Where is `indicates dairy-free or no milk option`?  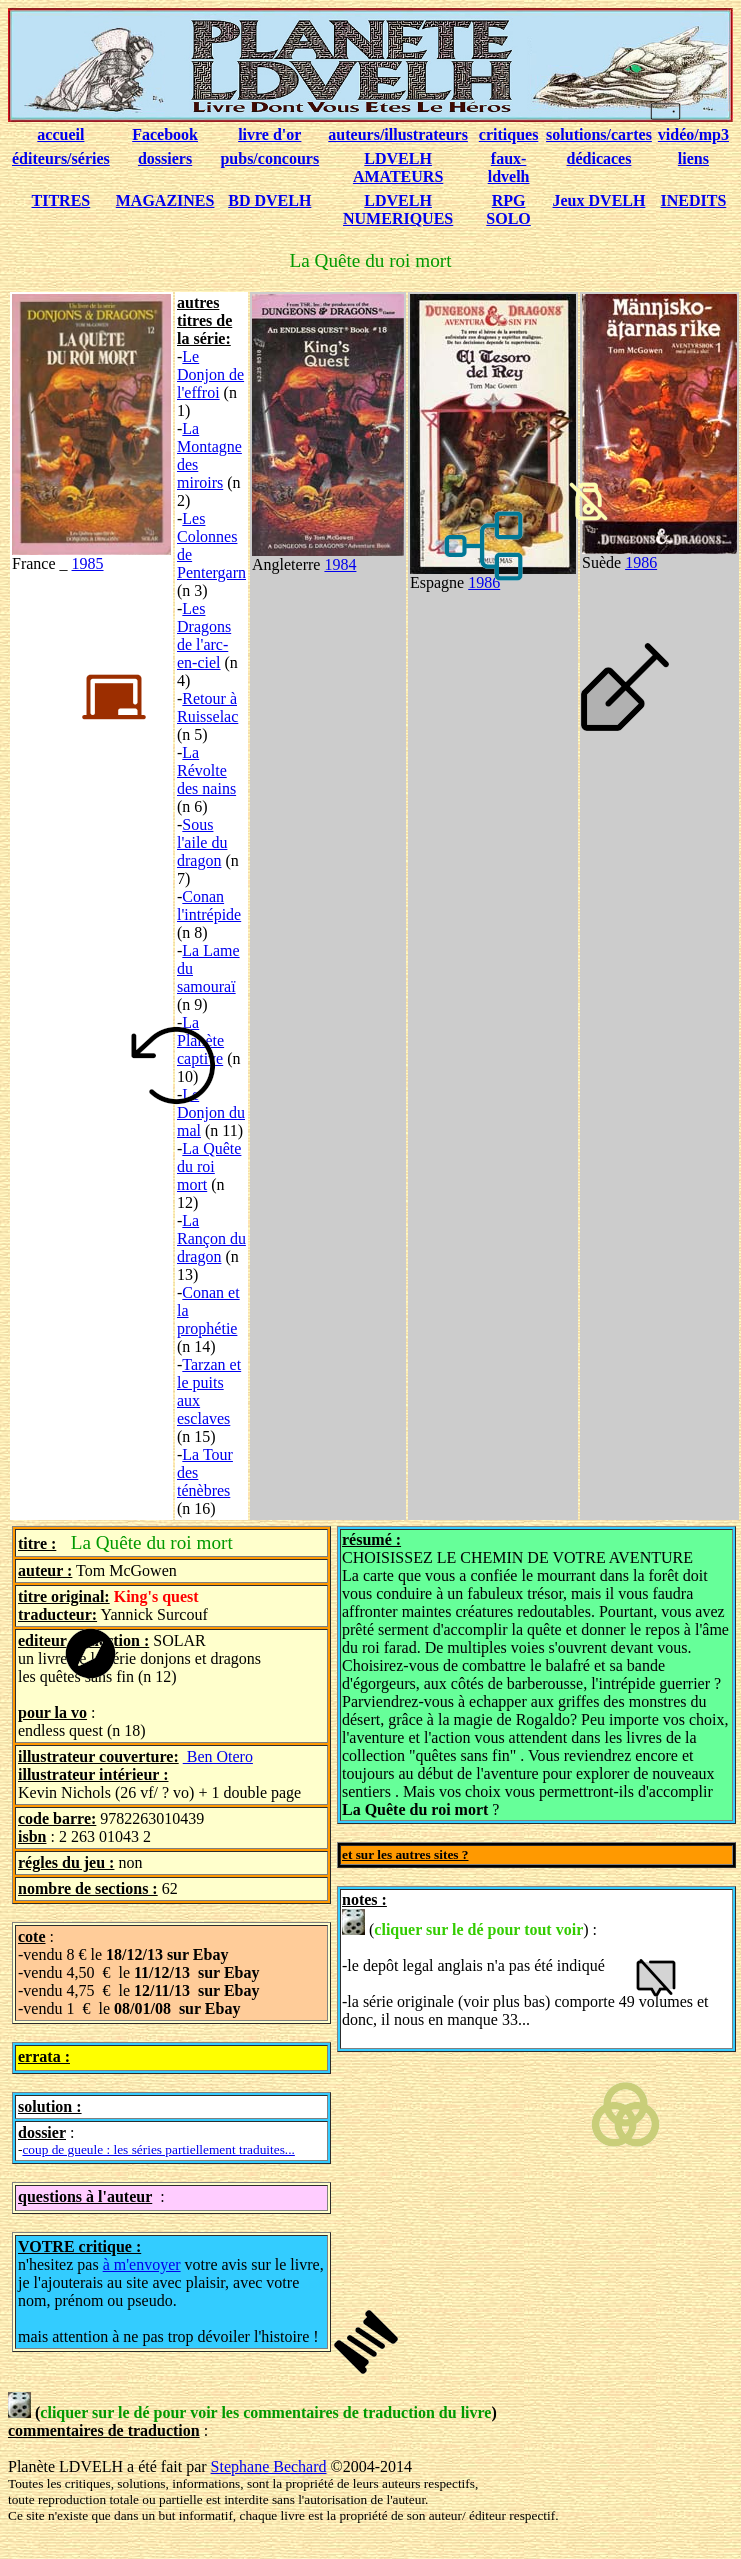 indicates dairy-free or no milk option is located at coordinates (588, 501).